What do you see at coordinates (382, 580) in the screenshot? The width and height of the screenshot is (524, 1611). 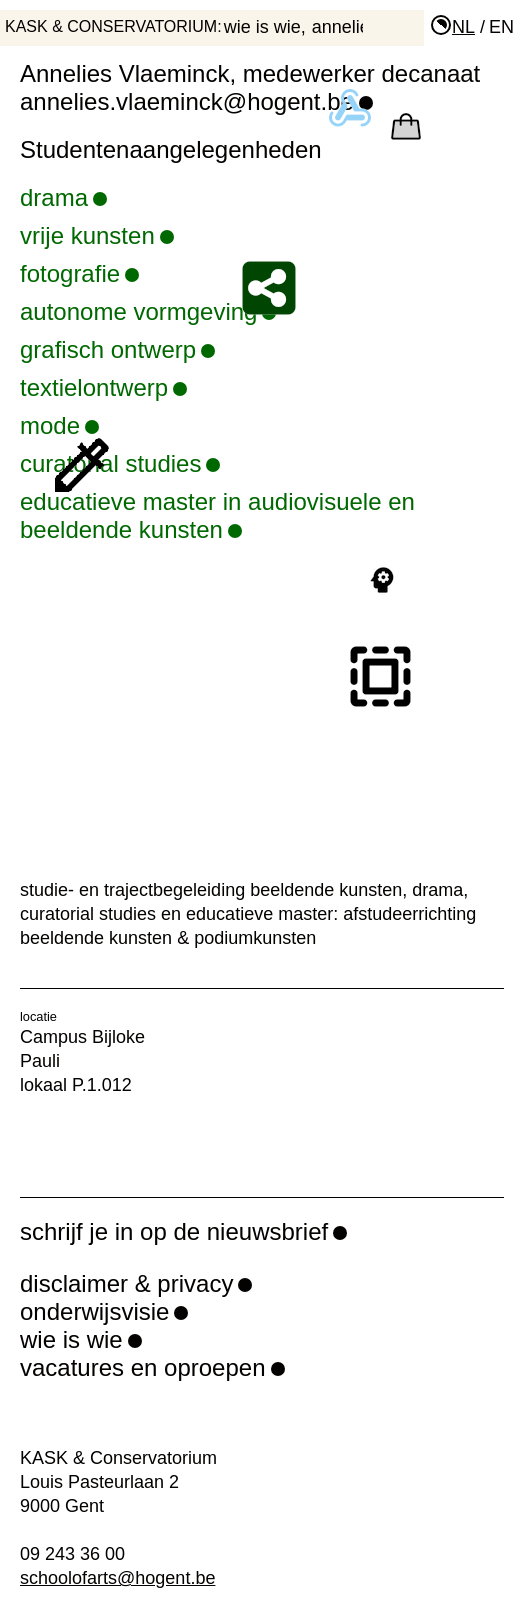 I see `access mental health or mindfulness features` at bounding box center [382, 580].